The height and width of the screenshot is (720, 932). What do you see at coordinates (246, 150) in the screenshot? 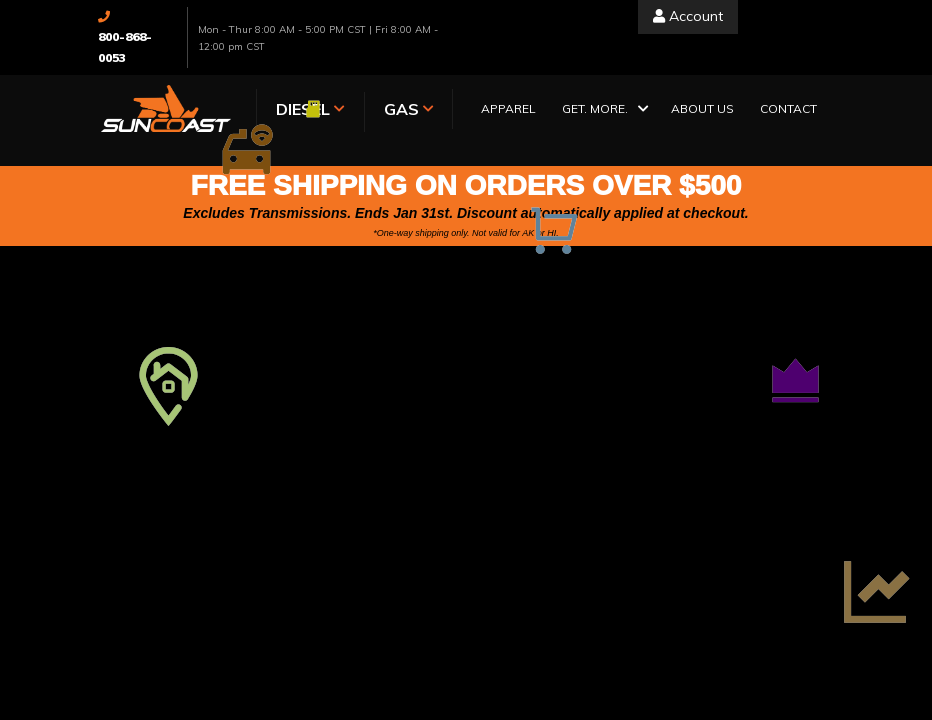
I see `request a wifi-enabled taxi or rideshare` at bounding box center [246, 150].